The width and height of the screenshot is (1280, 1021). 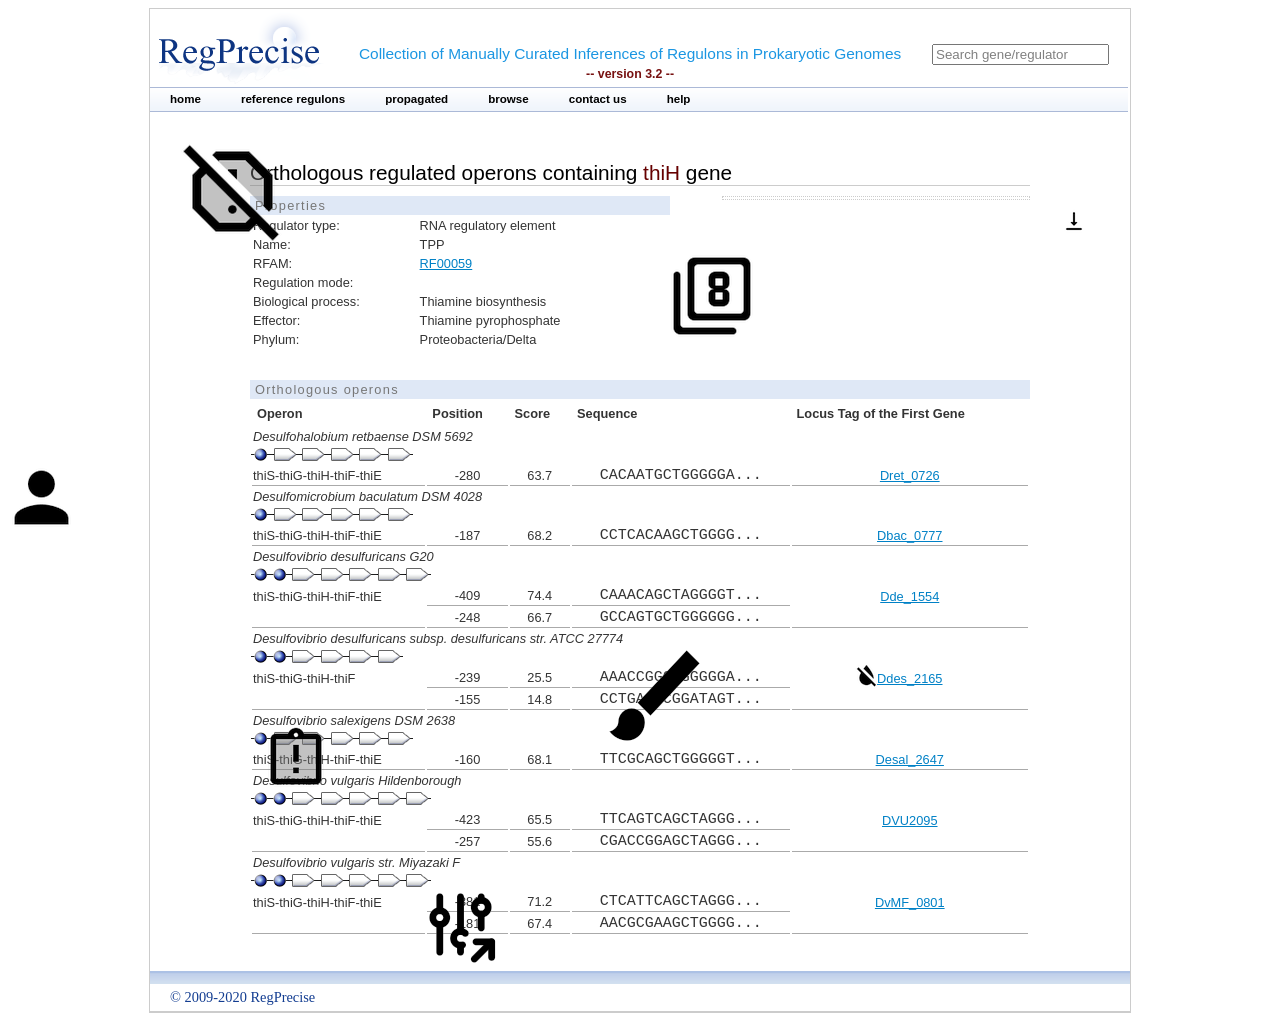 What do you see at coordinates (232, 191) in the screenshot?
I see `disable report notifications` at bounding box center [232, 191].